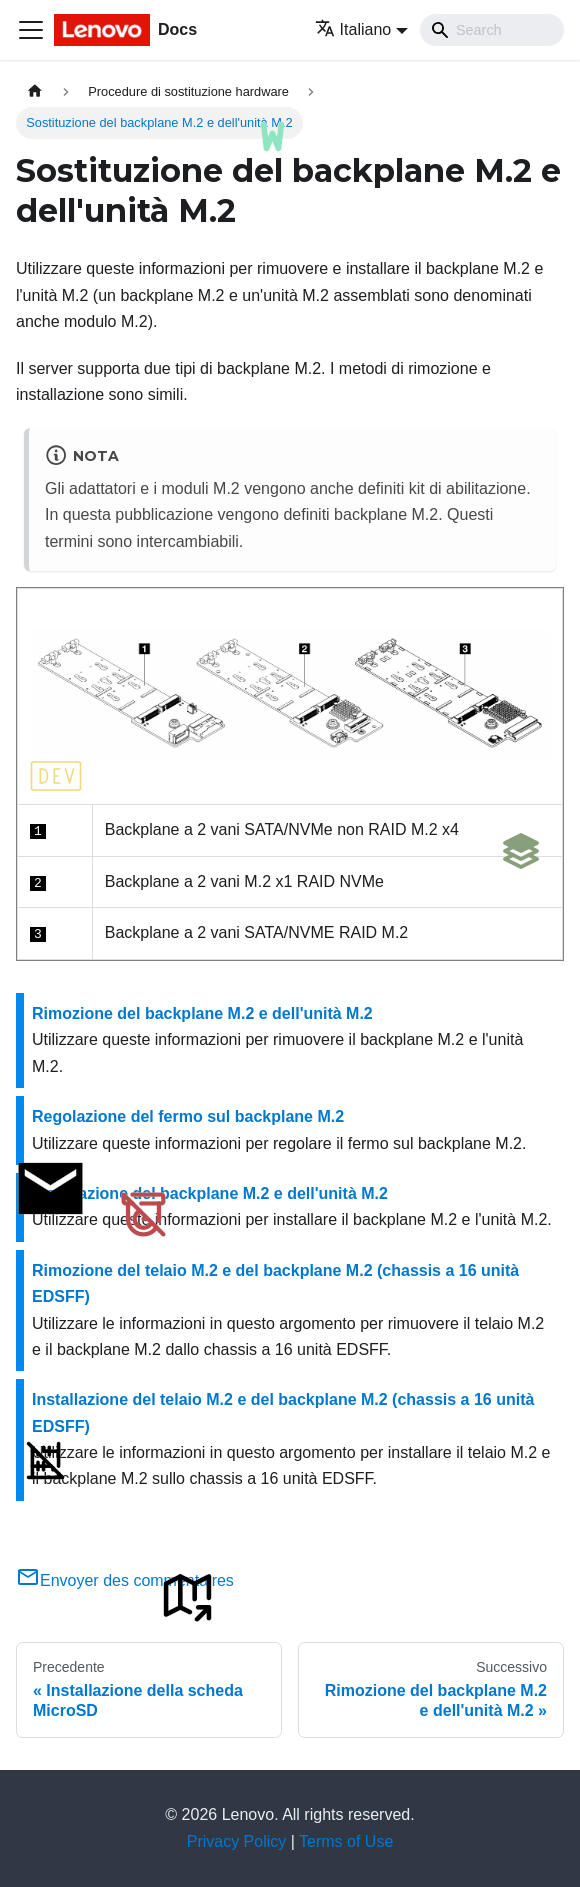 Image resolution: width=580 pixels, height=1887 pixels. Describe the element at coordinates (272, 136) in the screenshot. I see `indicates a word or text-related feature` at that location.